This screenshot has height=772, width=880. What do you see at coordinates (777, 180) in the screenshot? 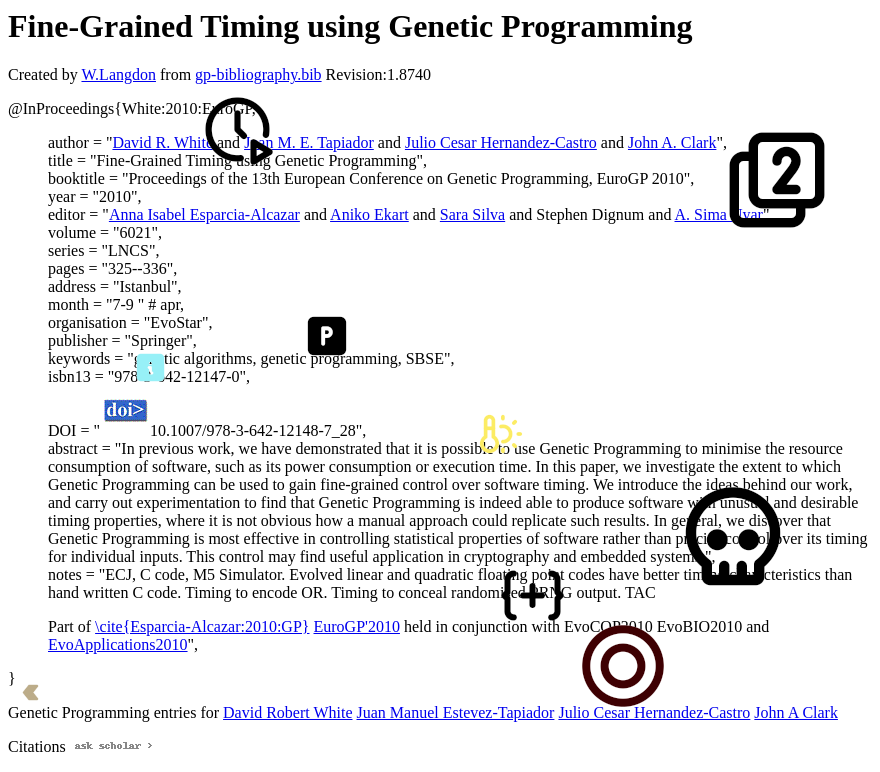
I see `view second item in a collection` at bounding box center [777, 180].